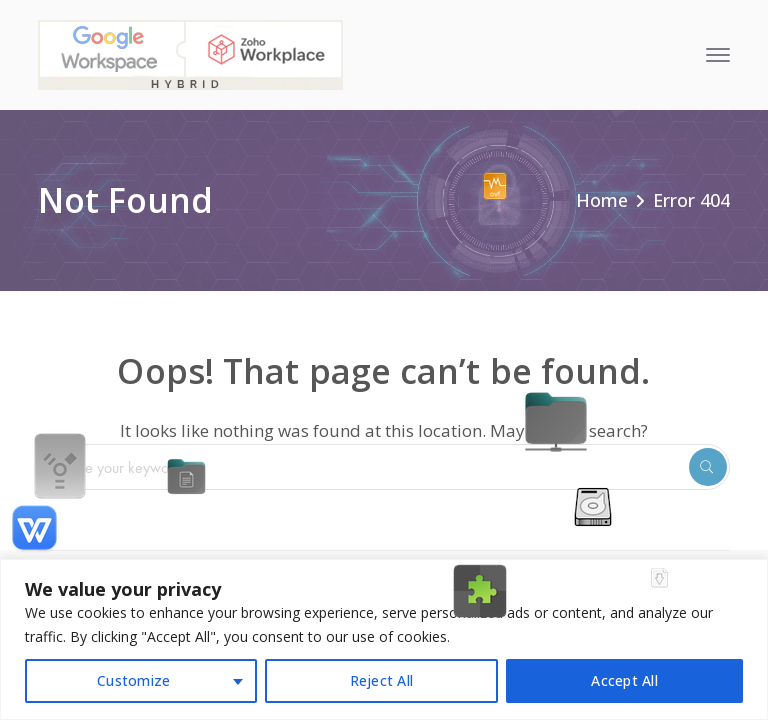  What do you see at coordinates (60, 466) in the screenshot?
I see `access firewire-connected external hard drive` at bounding box center [60, 466].